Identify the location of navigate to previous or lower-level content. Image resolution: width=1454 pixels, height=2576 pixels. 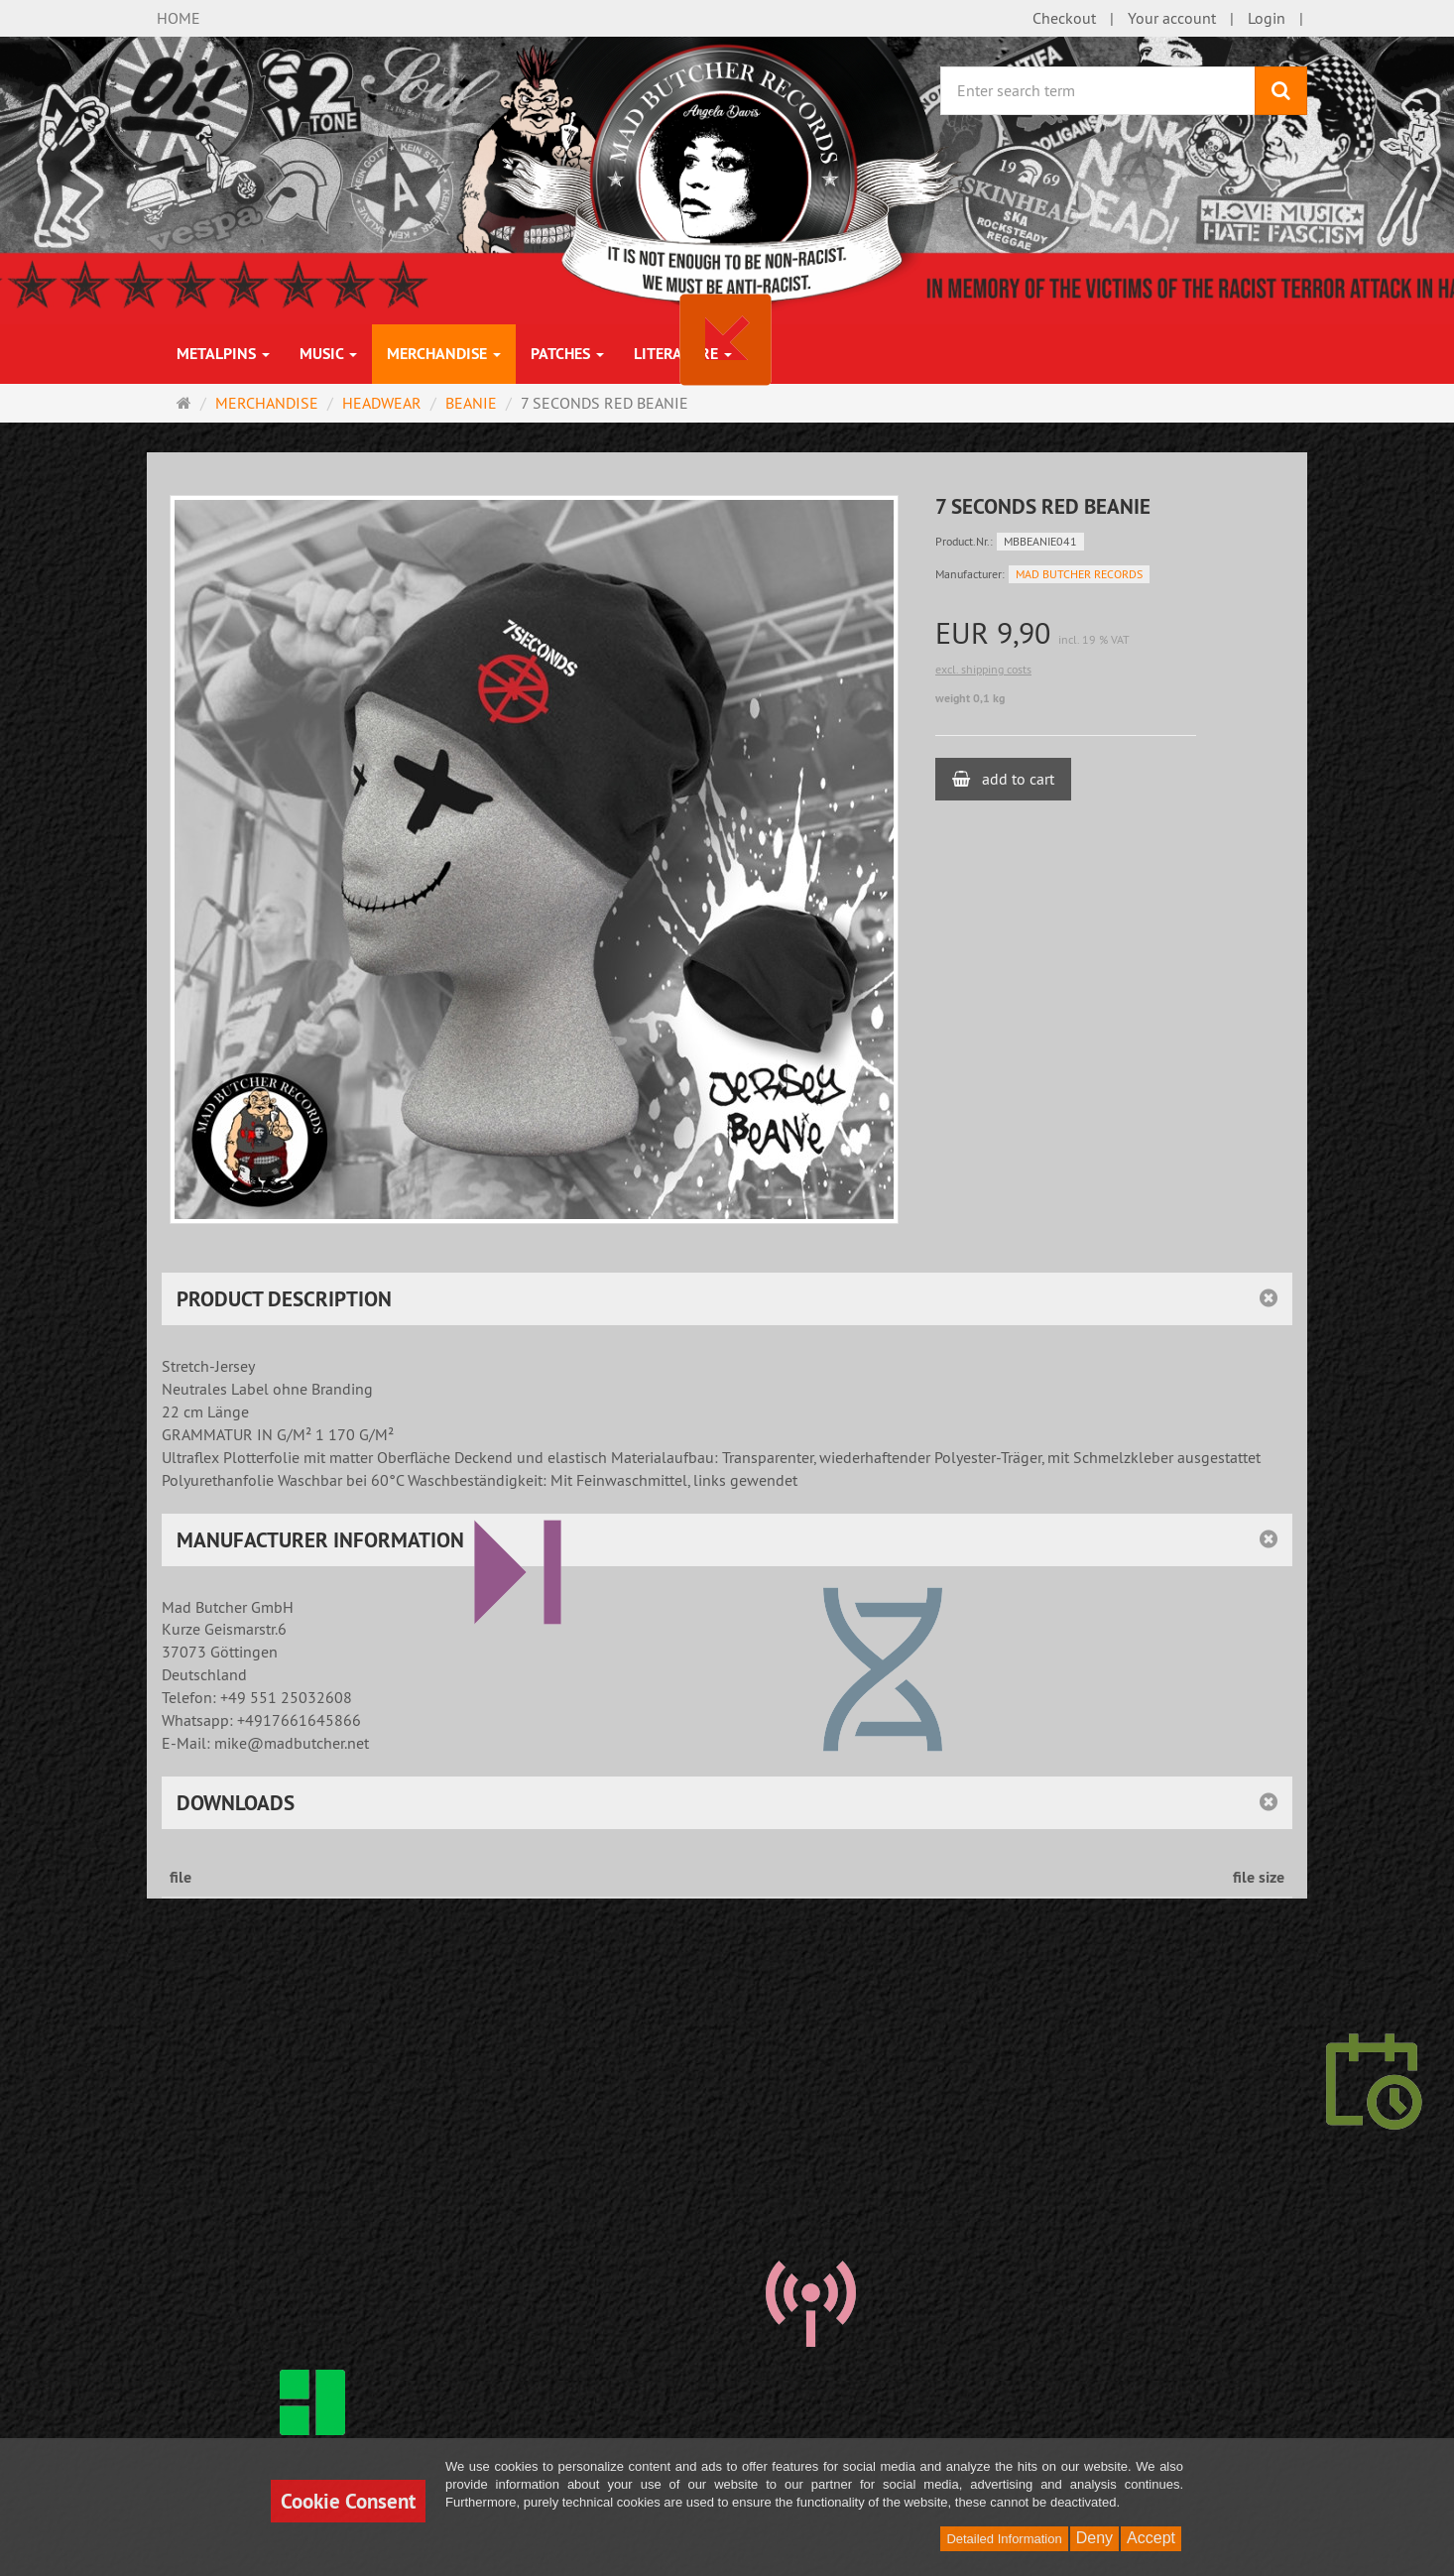
(725, 339).